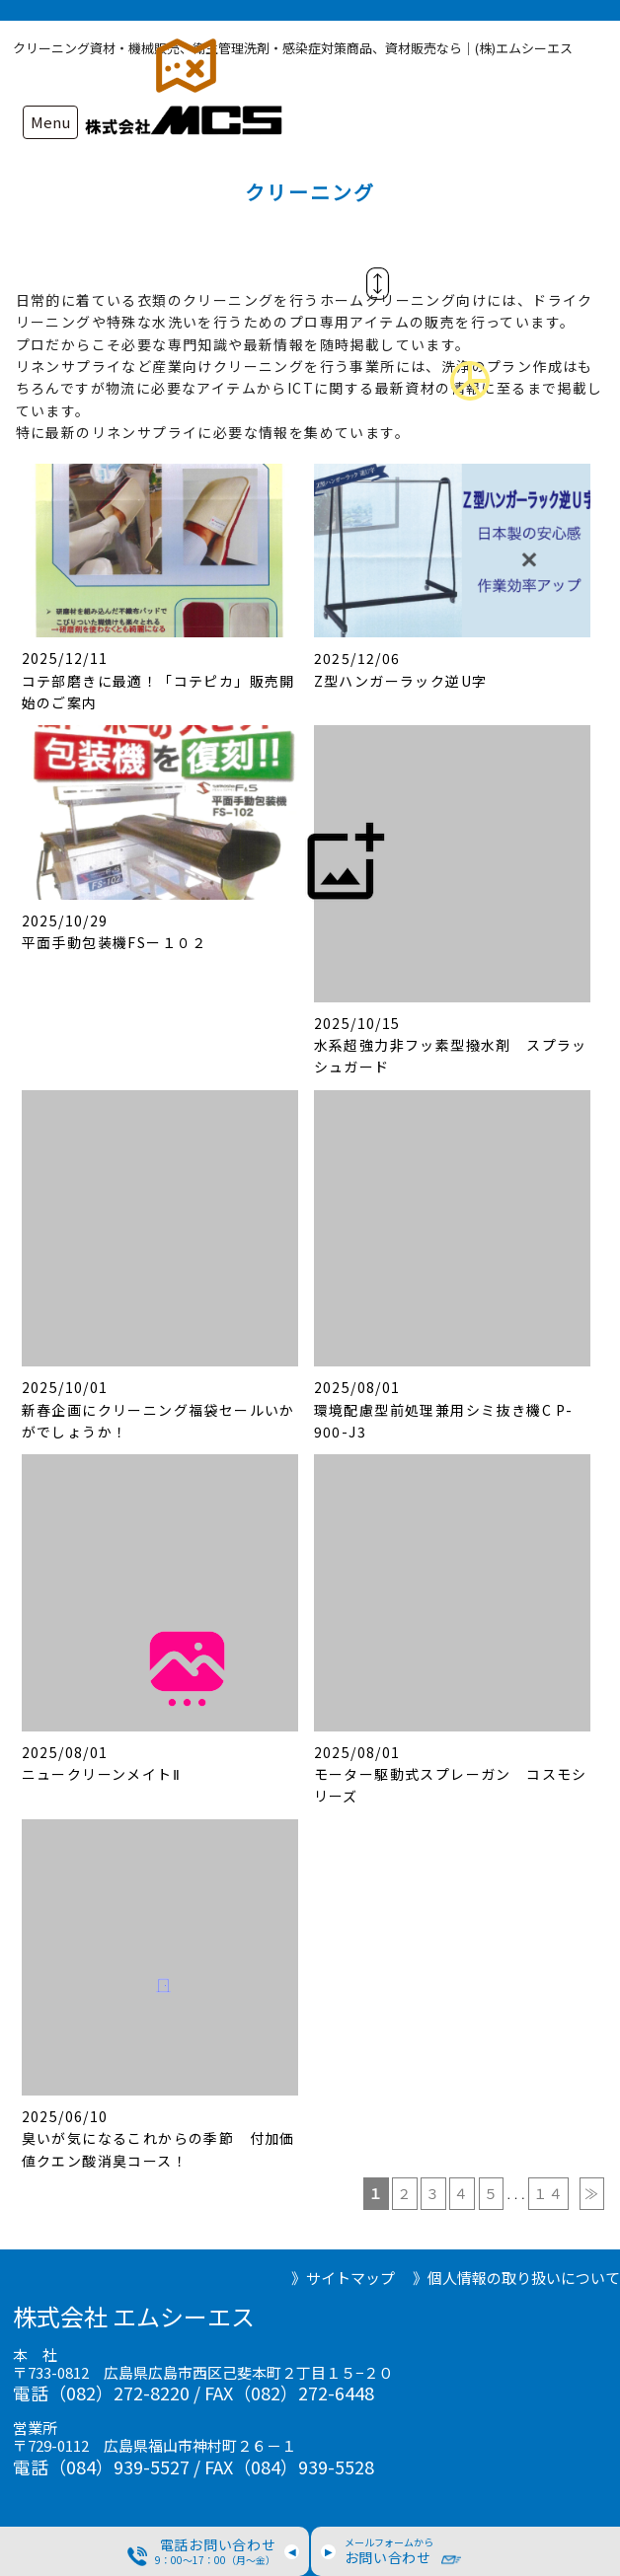 The width and height of the screenshot is (620, 2576). What do you see at coordinates (470, 381) in the screenshot?
I see `view pie chart analytics` at bounding box center [470, 381].